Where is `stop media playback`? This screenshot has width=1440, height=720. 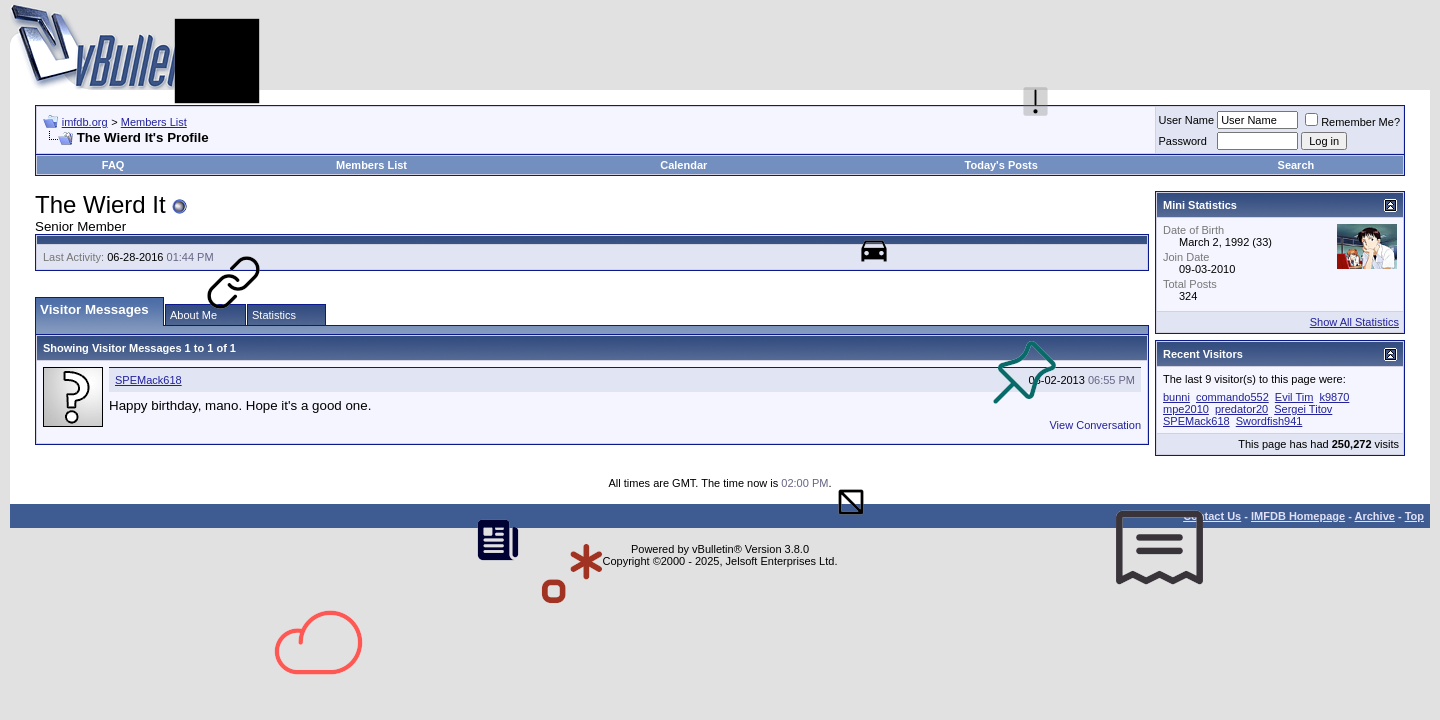 stop media playback is located at coordinates (217, 61).